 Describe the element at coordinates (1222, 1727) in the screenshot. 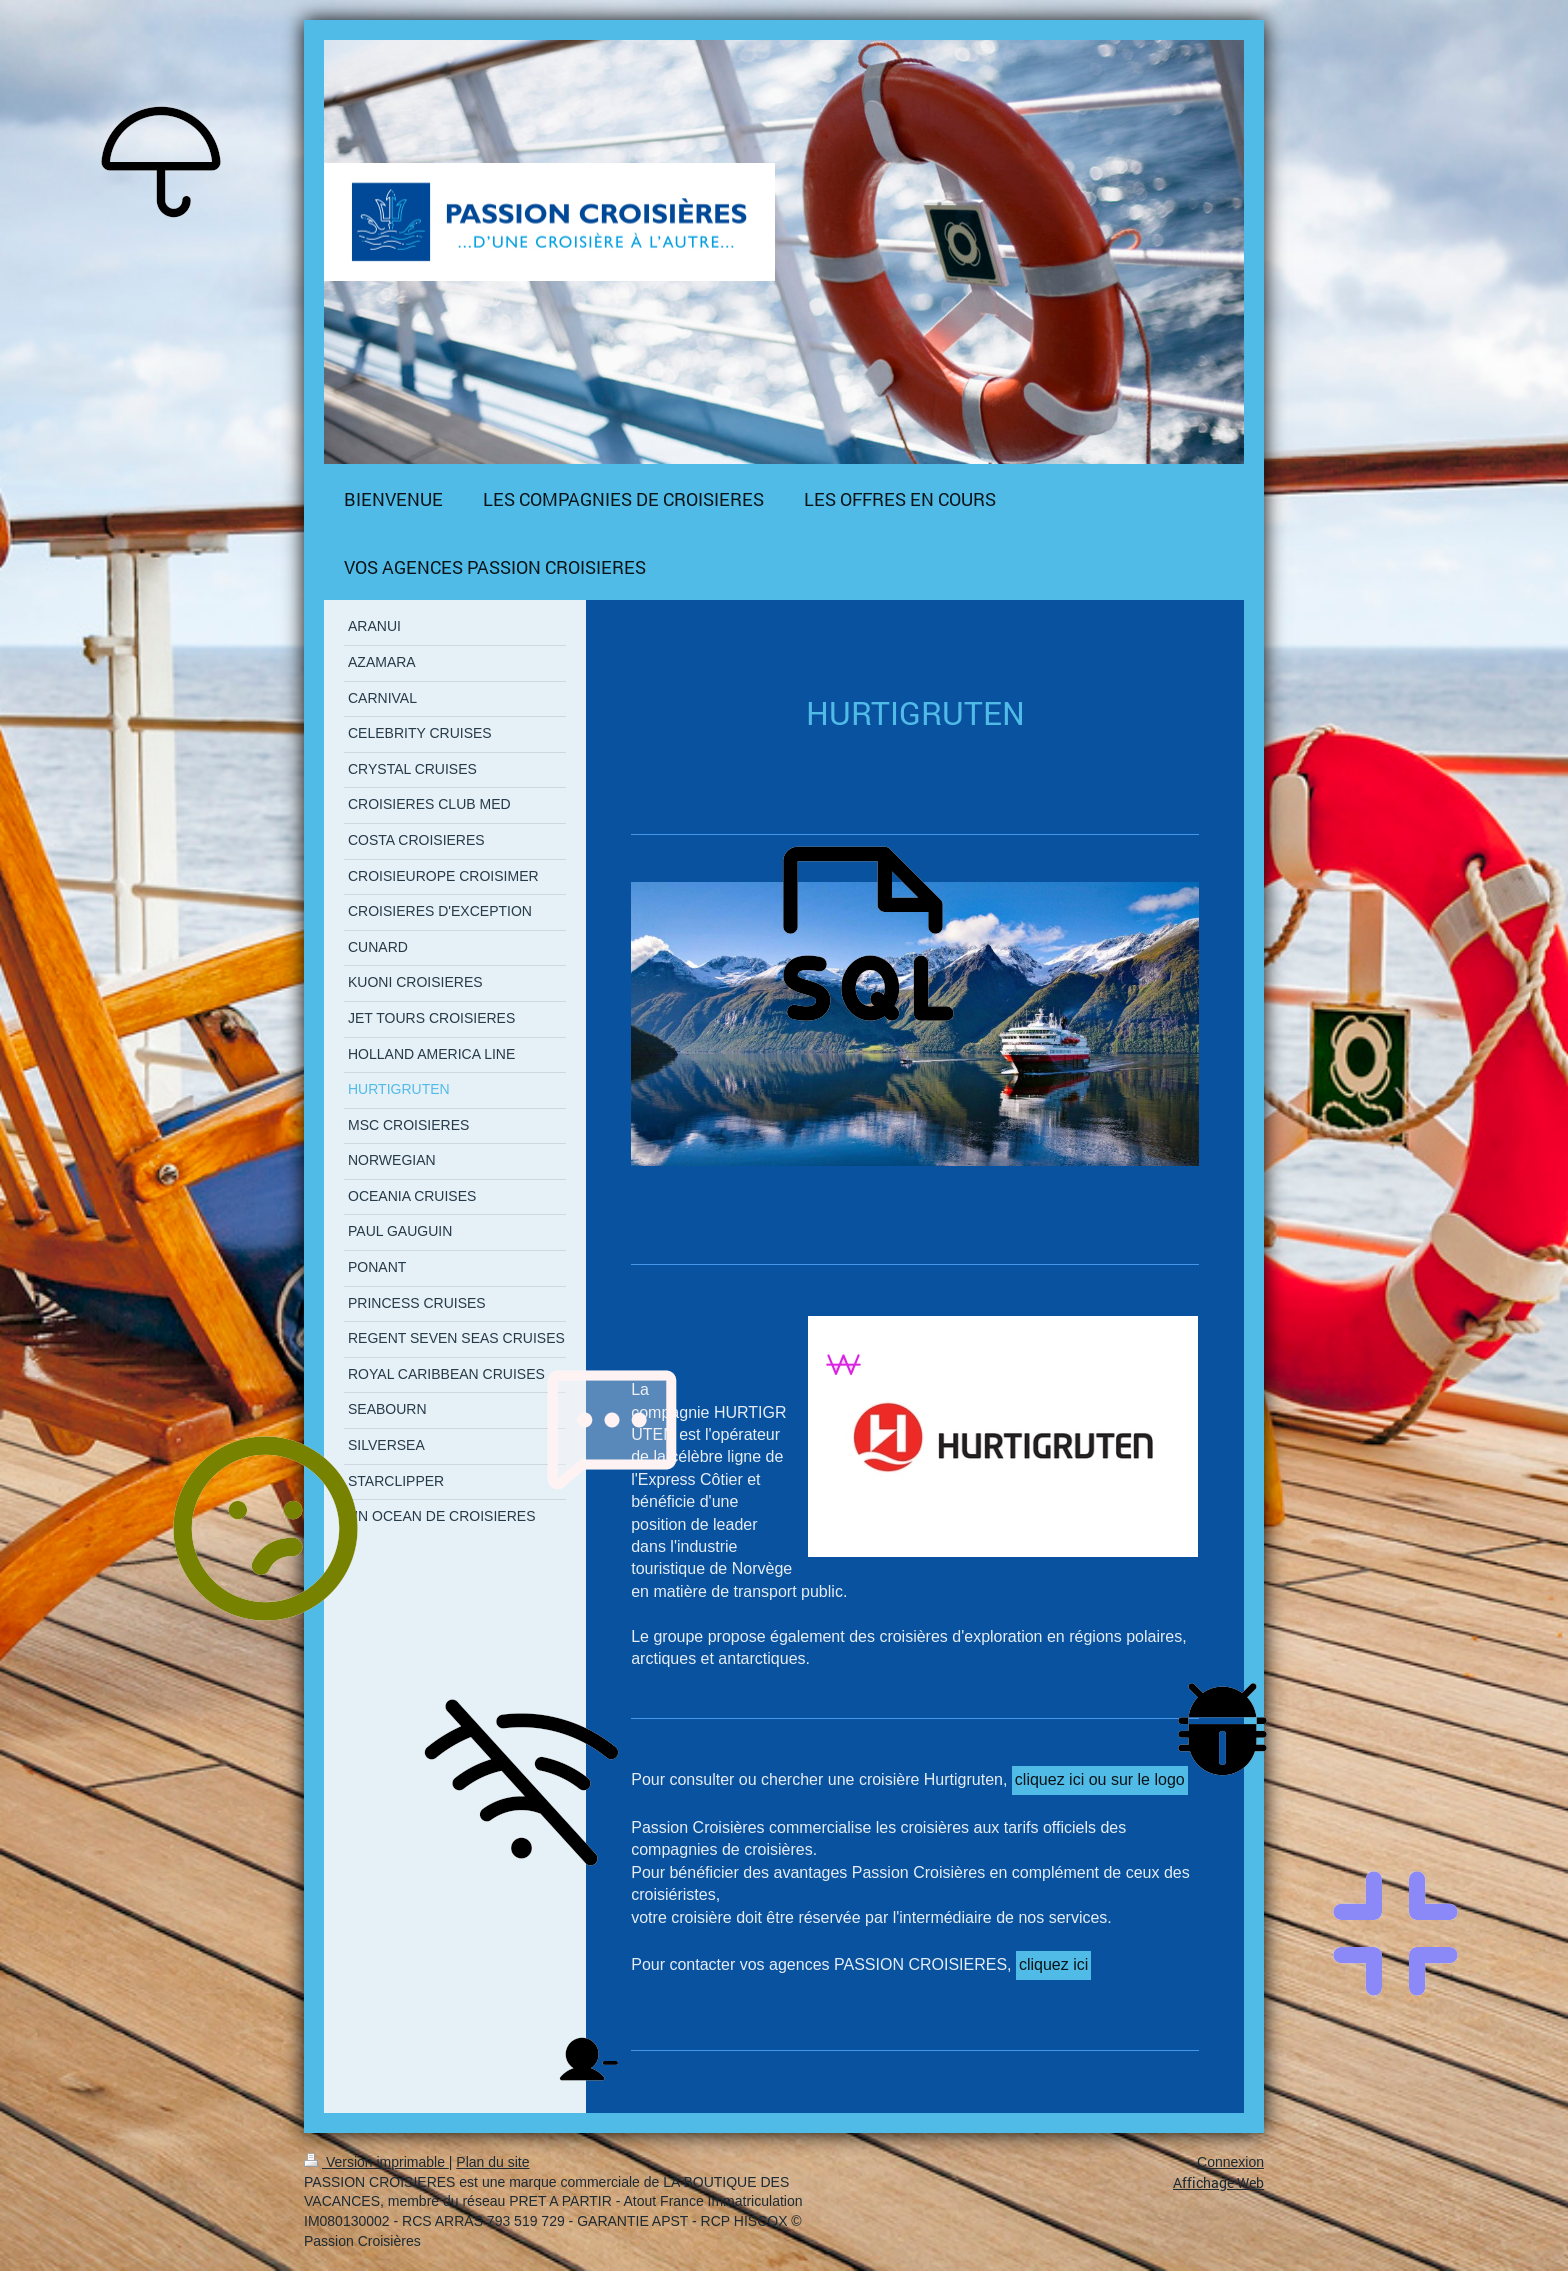

I see `report a bug or issue` at that location.